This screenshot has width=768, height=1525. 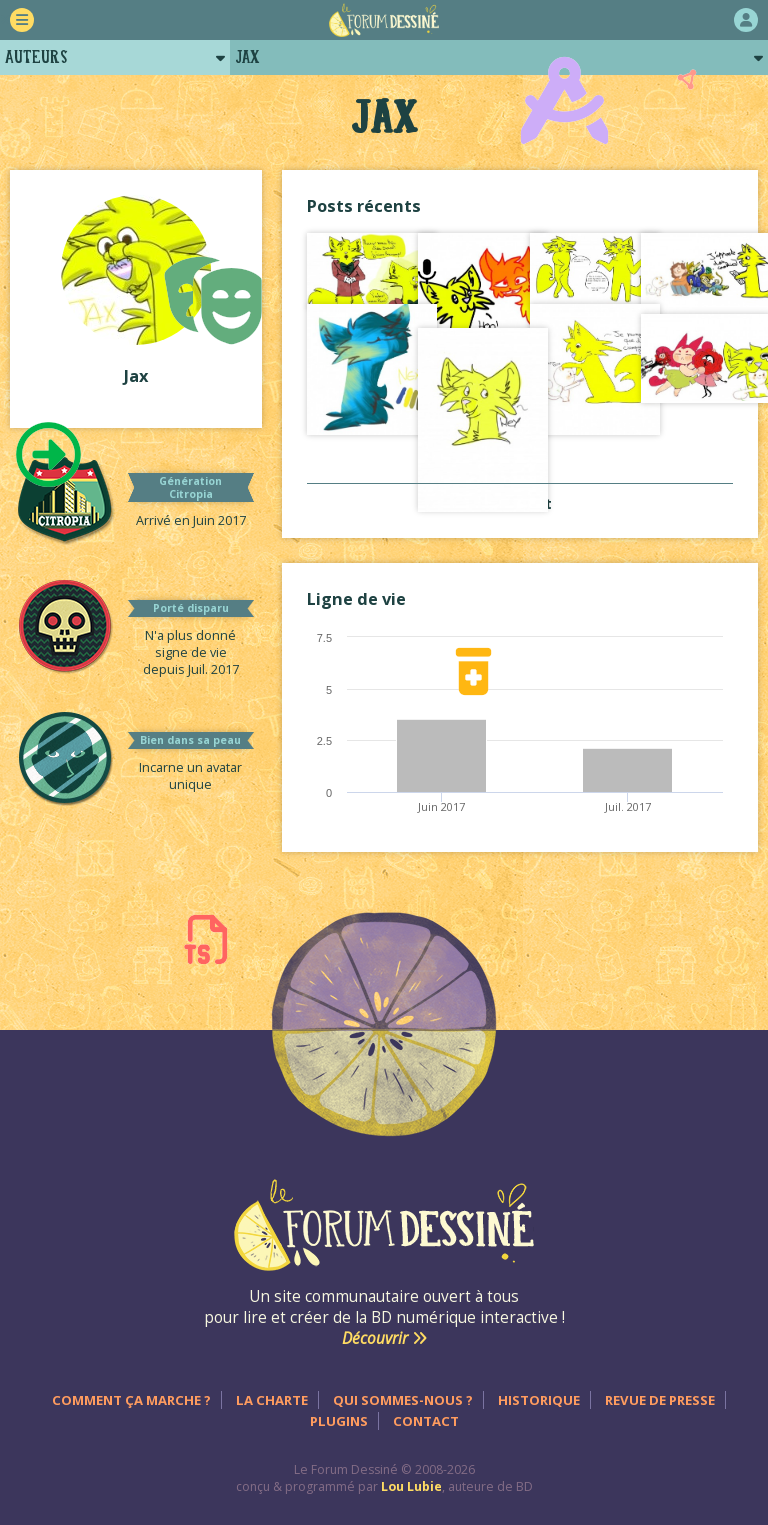 What do you see at coordinates (48, 454) in the screenshot?
I see `go to next item or step` at bounding box center [48, 454].